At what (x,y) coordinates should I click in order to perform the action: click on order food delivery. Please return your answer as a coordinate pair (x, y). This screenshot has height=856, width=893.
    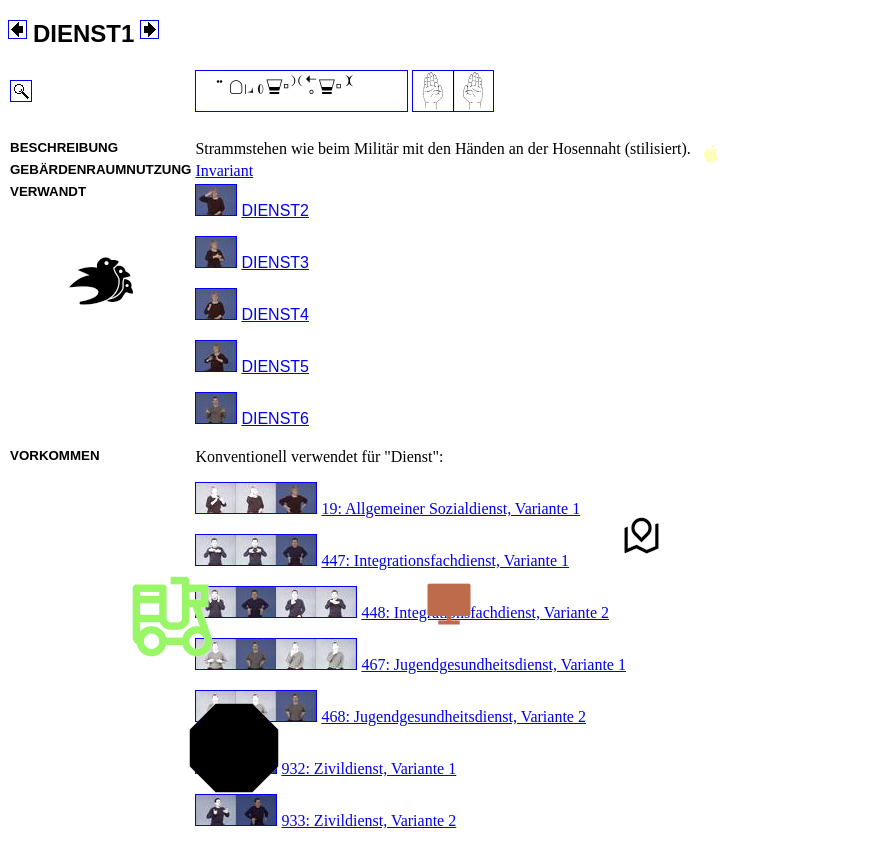
    Looking at the image, I should click on (170, 618).